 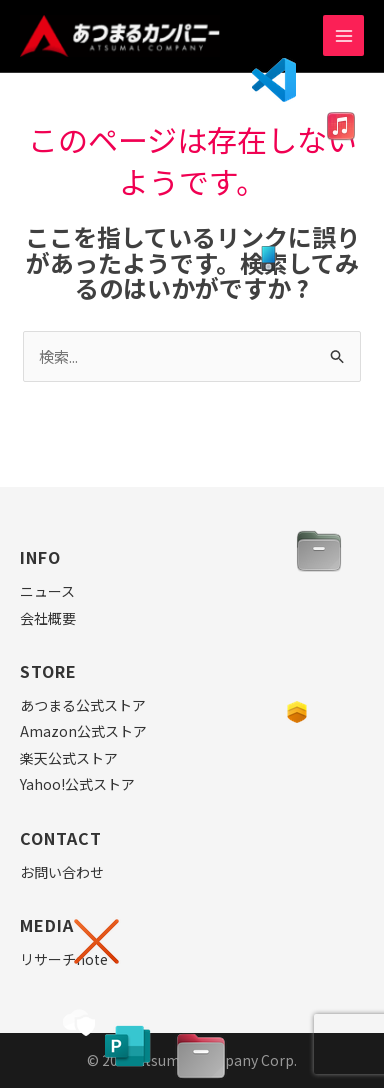 What do you see at coordinates (297, 712) in the screenshot?
I see `open windows security or protection settings` at bounding box center [297, 712].